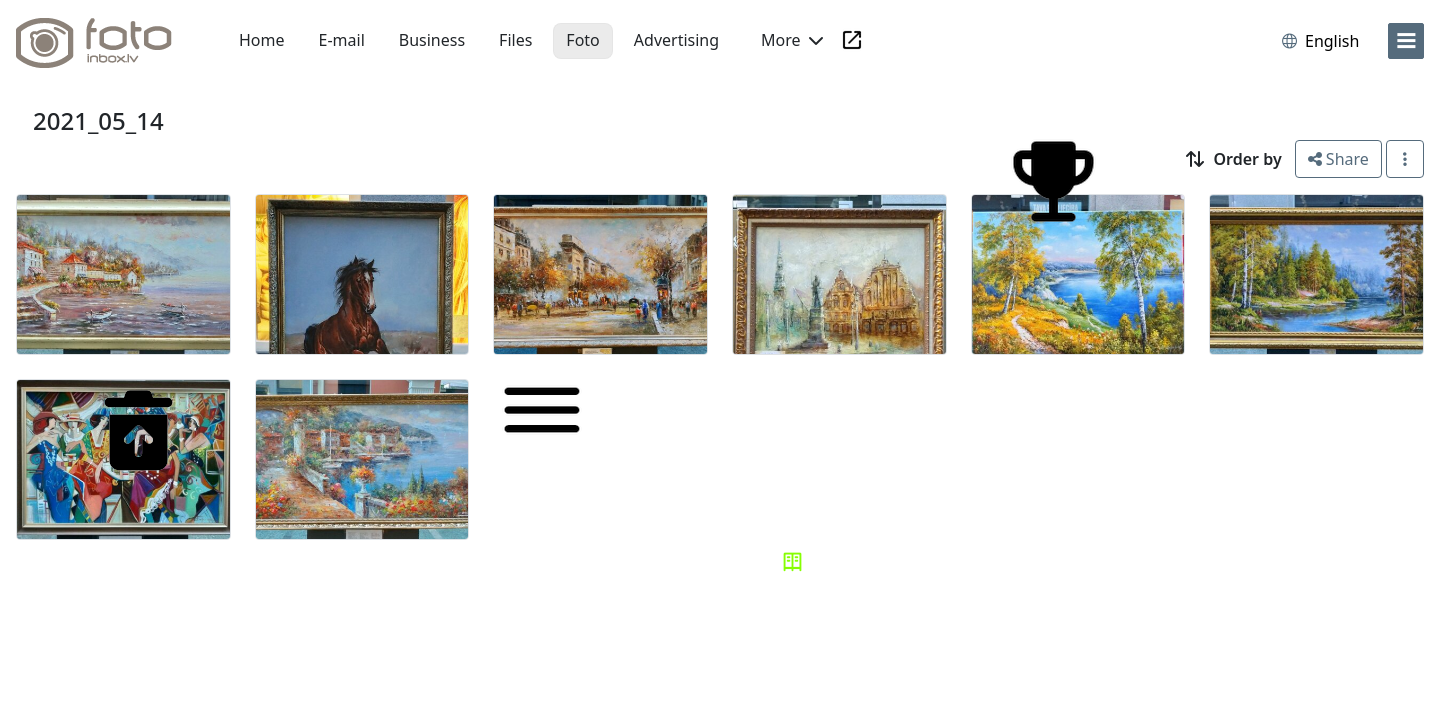 The image size is (1440, 720). Describe the element at coordinates (1053, 181) in the screenshot. I see `view achievements or awards` at that location.